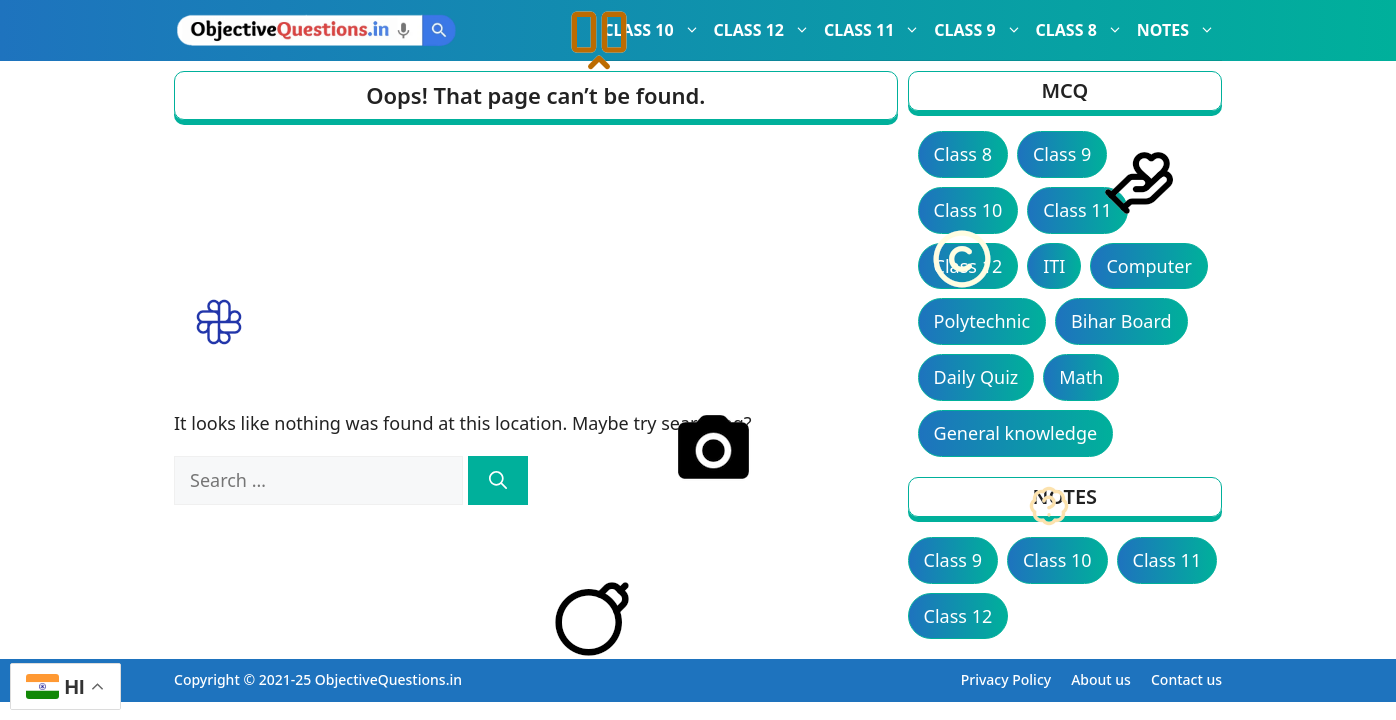  I want to click on indicates copyrighted content, so click(962, 259).